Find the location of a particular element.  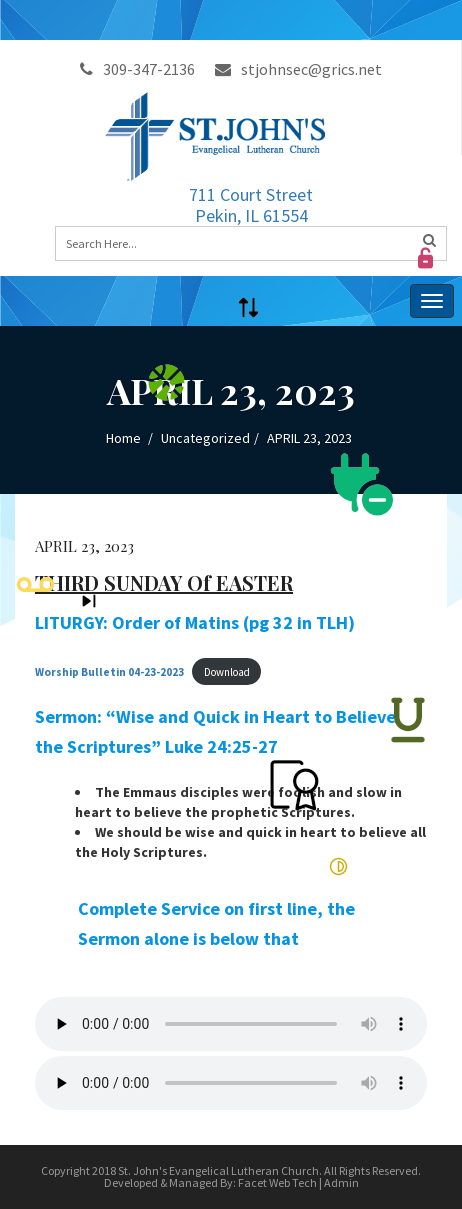

disconnect or remove a power connection is located at coordinates (358, 484).